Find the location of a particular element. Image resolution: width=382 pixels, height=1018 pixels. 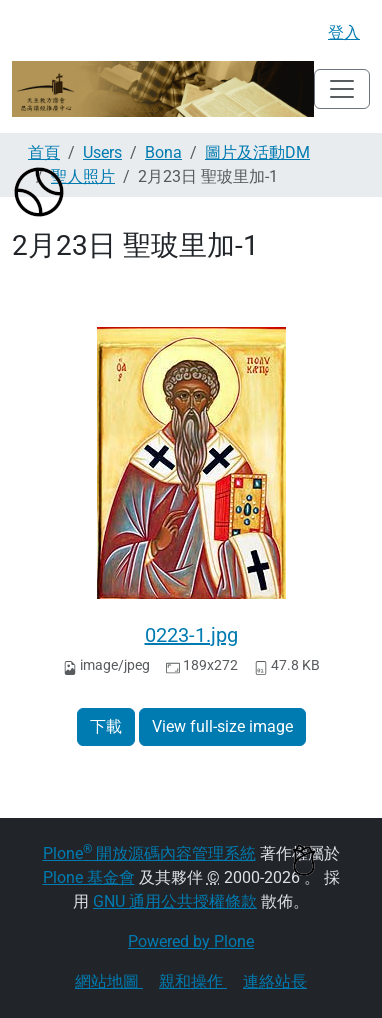

access tennis or racquet sports features is located at coordinates (39, 192).